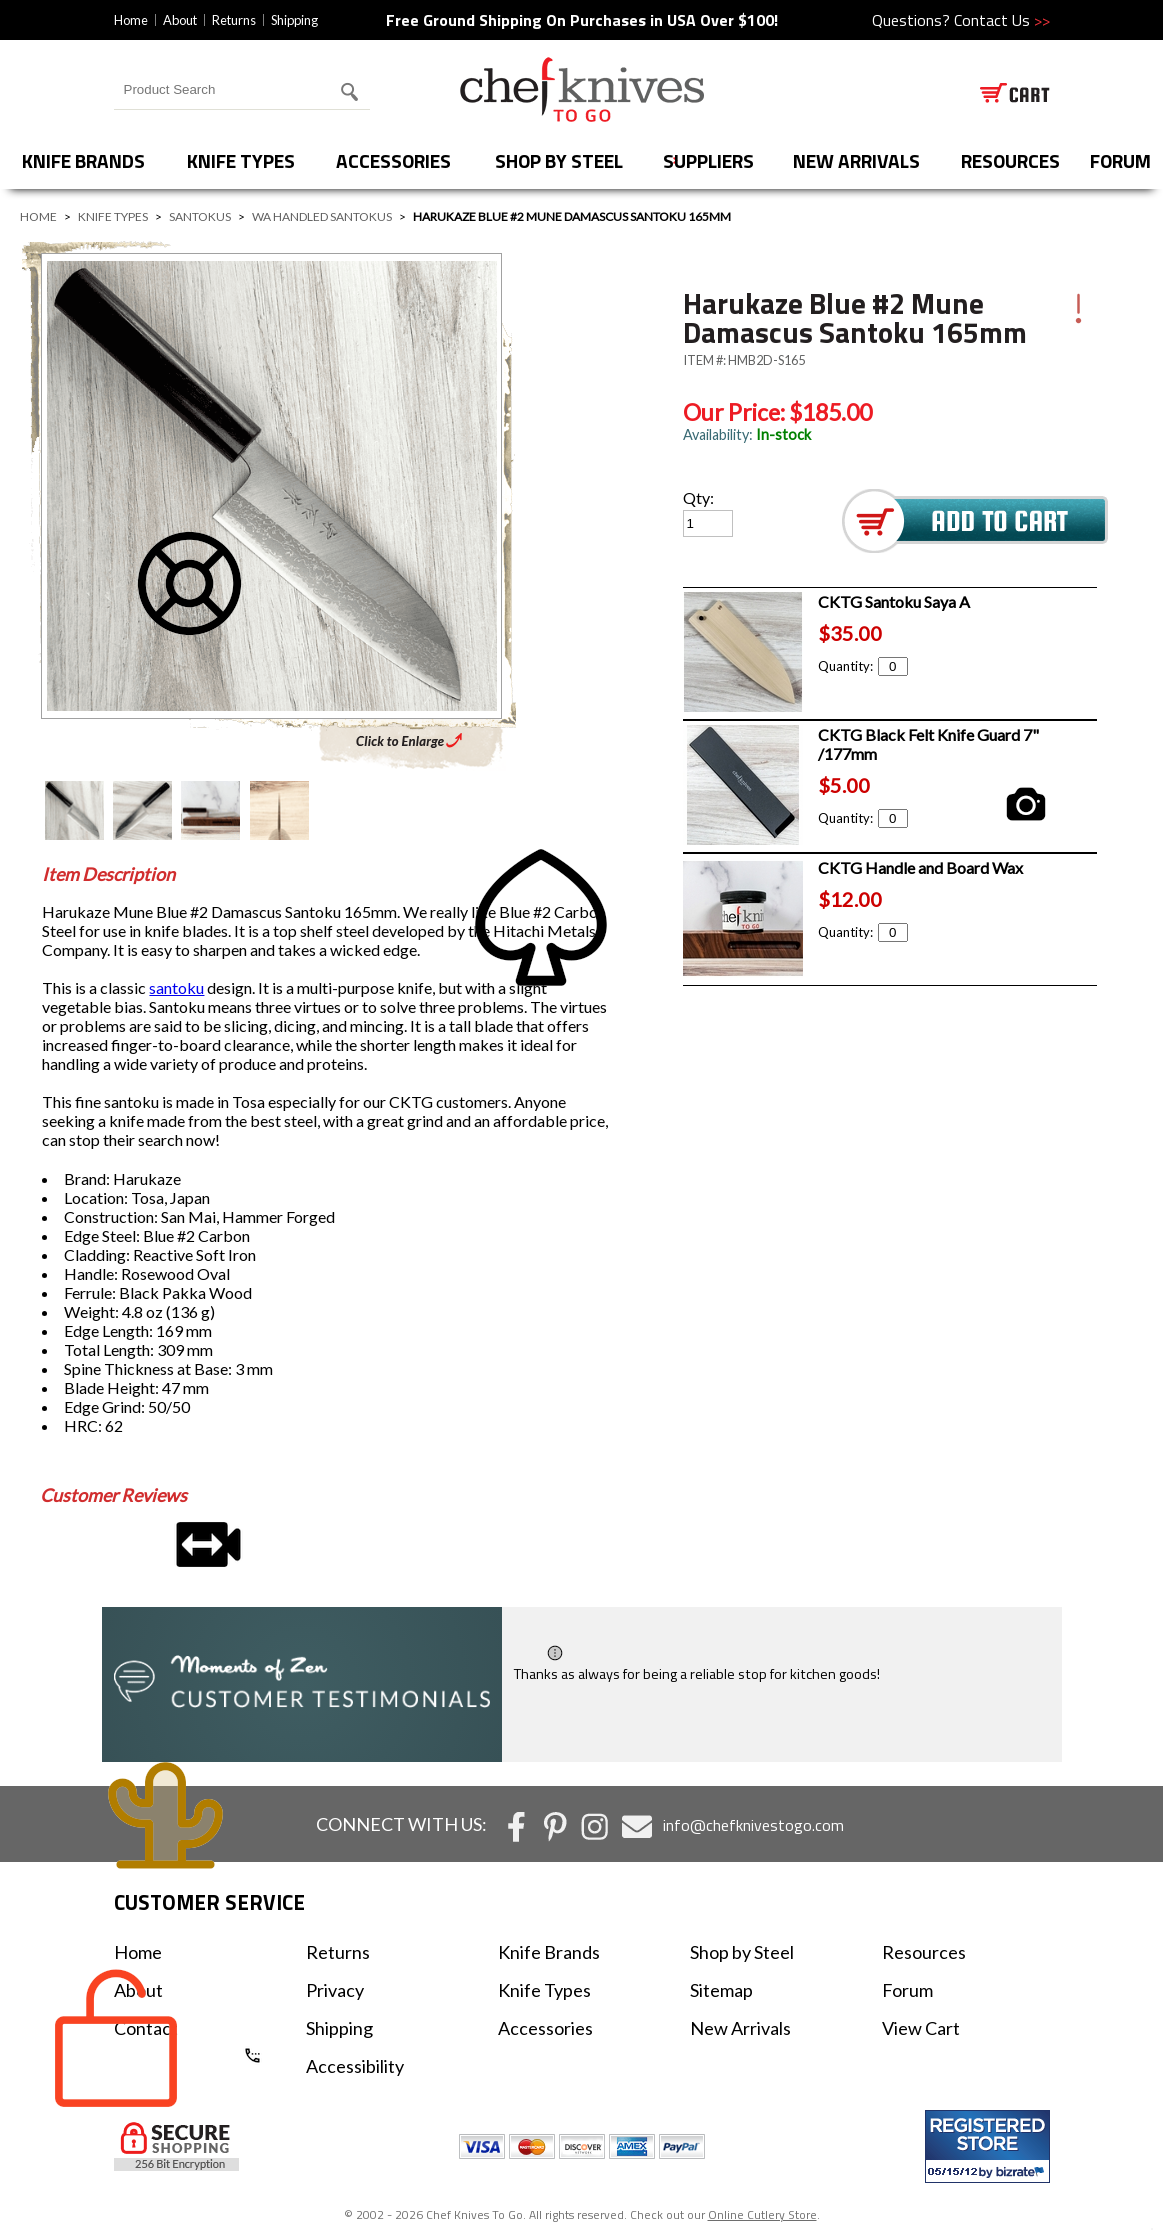 This screenshot has width=1163, height=2240. I want to click on unlock this item or content, so click(116, 2046).